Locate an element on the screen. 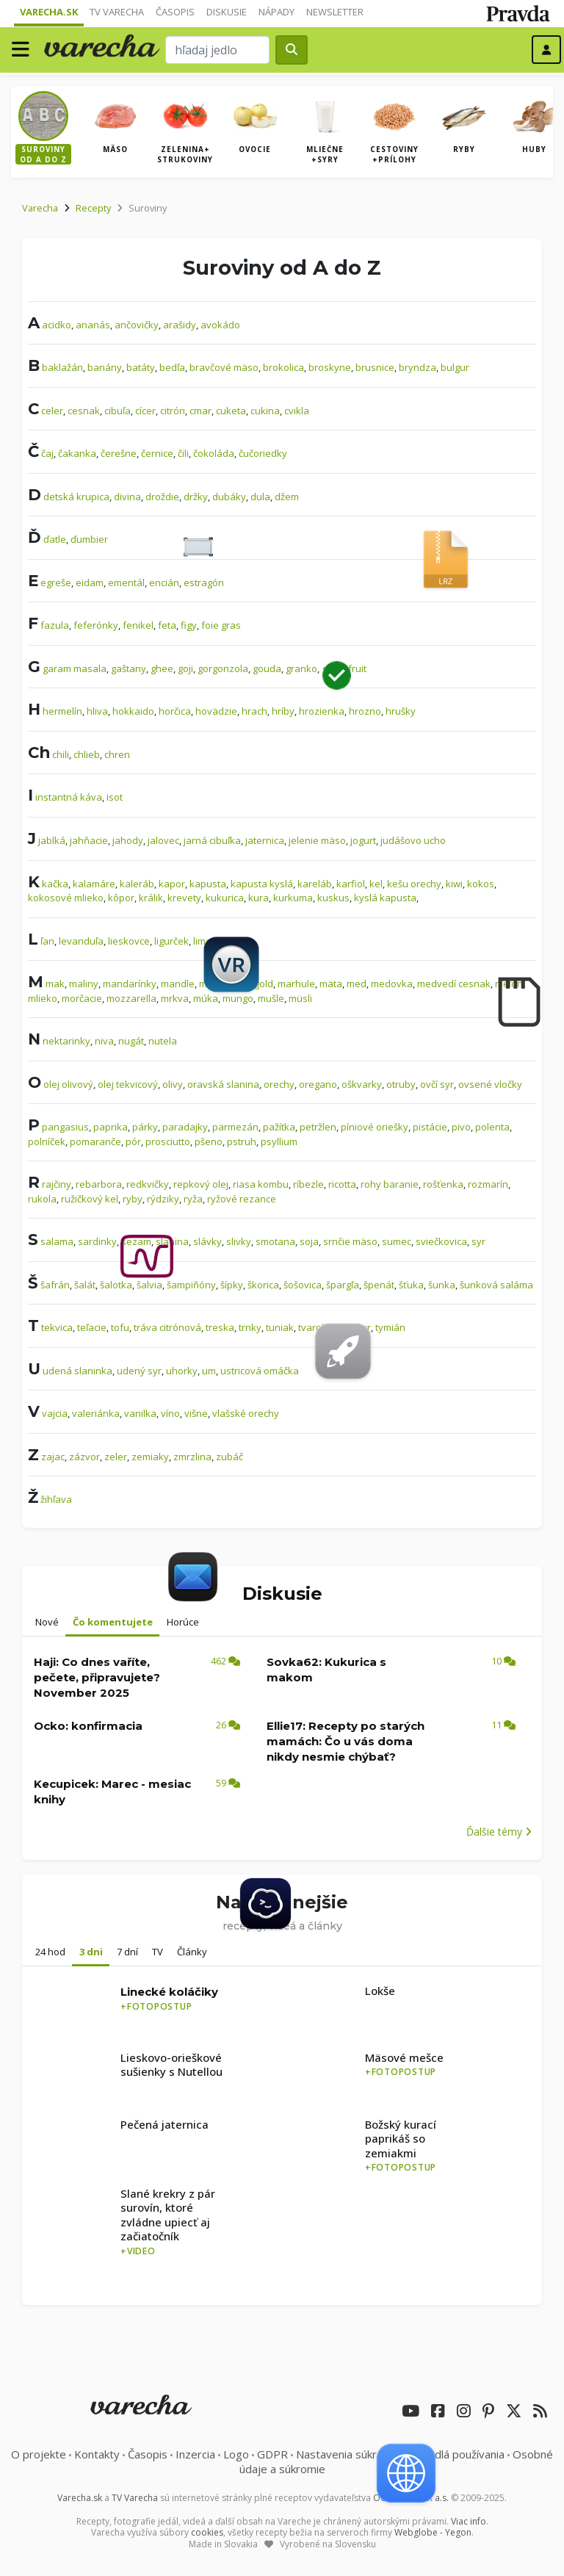 The image size is (564, 2576). access language learning applications is located at coordinates (406, 2473).